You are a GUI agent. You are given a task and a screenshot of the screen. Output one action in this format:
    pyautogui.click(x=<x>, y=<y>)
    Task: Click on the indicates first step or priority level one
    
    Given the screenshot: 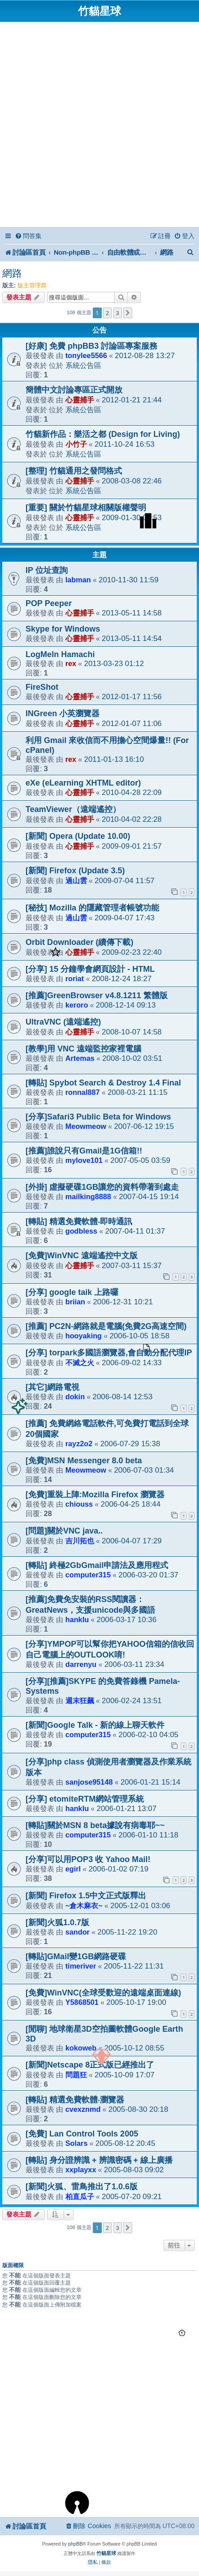 What is the action you would take?
    pyautogui.click(x=182, y=2333)
    